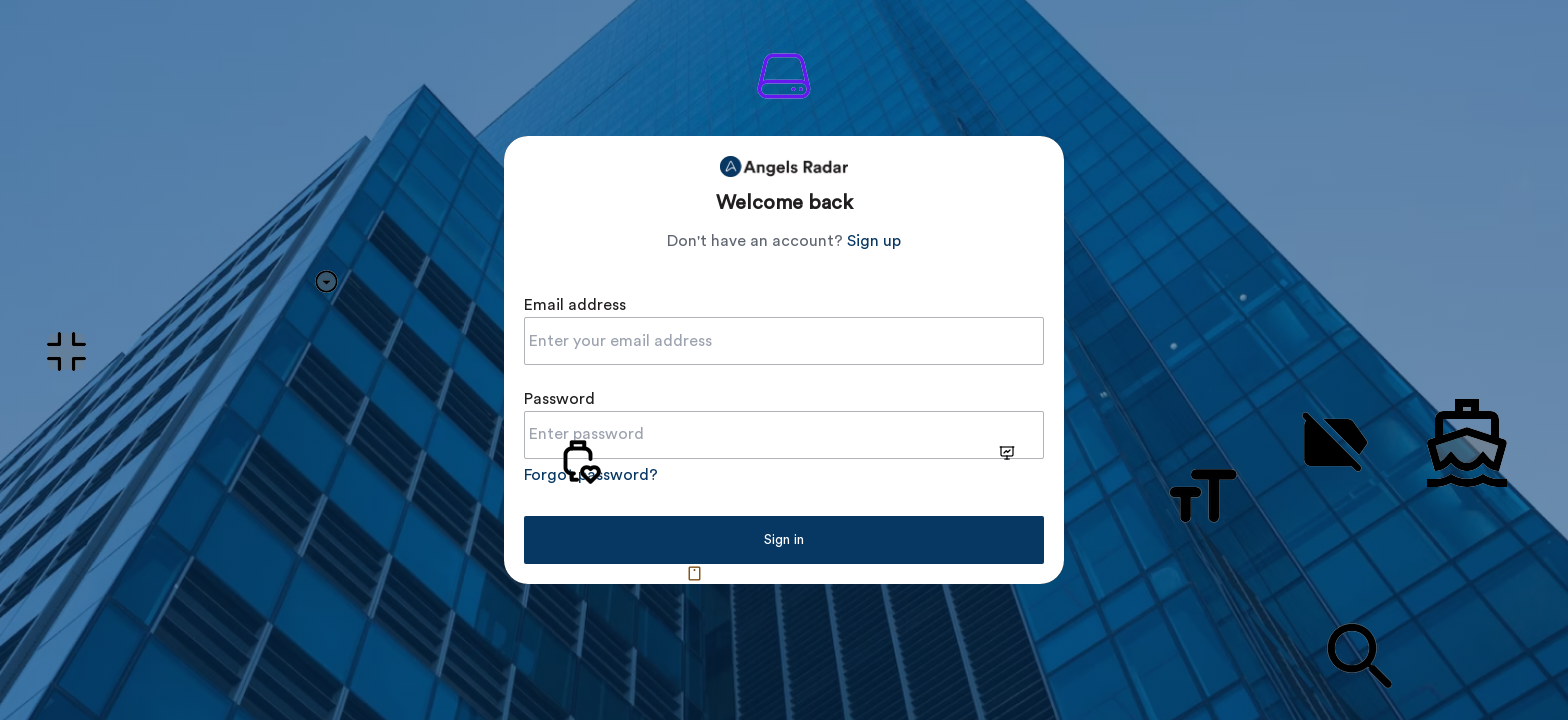 Image resolution: width=1568 pixels, height=720 pixels. I want to click on access server settings or management, so click(784, 76).